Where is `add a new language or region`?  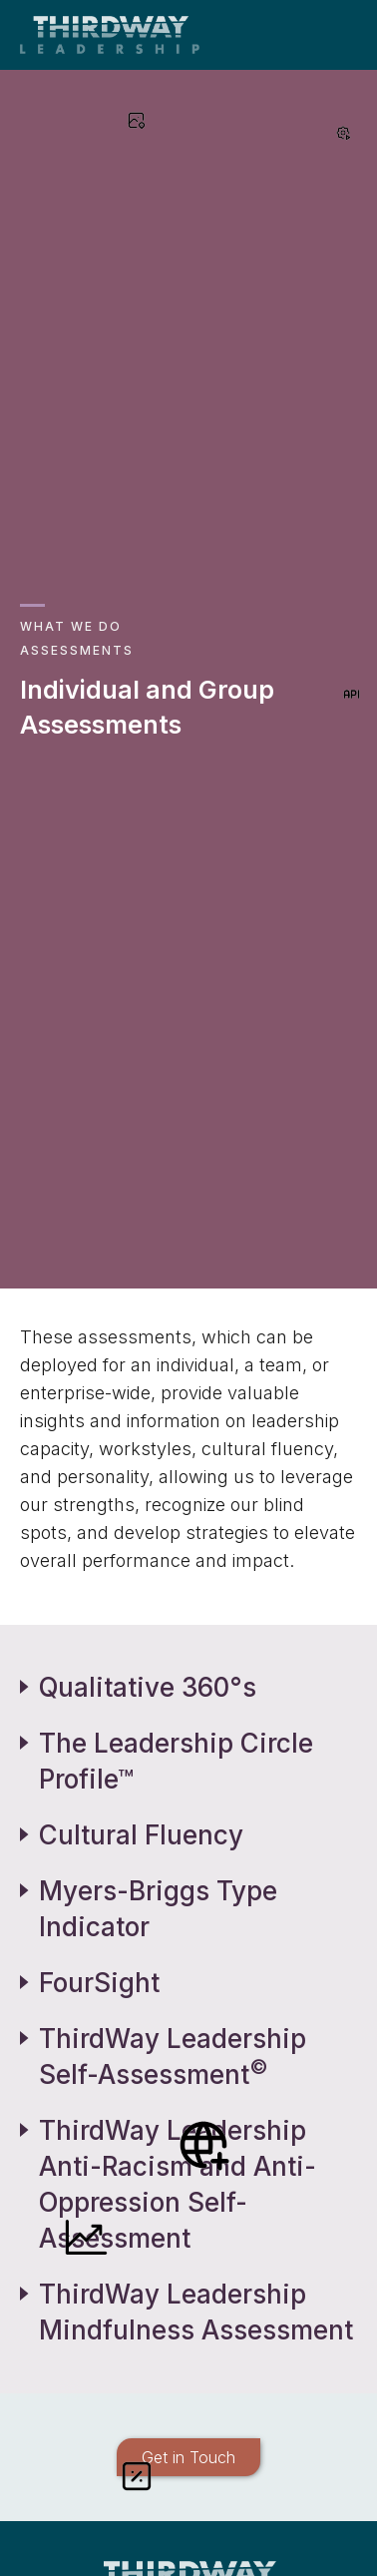
add a new language or region is located at coordinates (203, 2145).